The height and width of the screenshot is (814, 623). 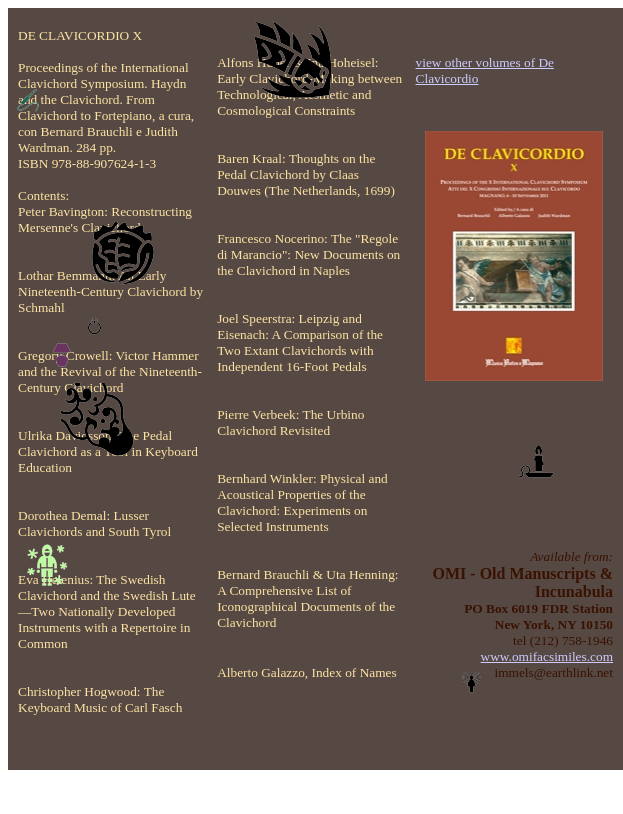 I want to click on cabbage vegetable item in a farming or cooking game, so click(x=123, y=253).